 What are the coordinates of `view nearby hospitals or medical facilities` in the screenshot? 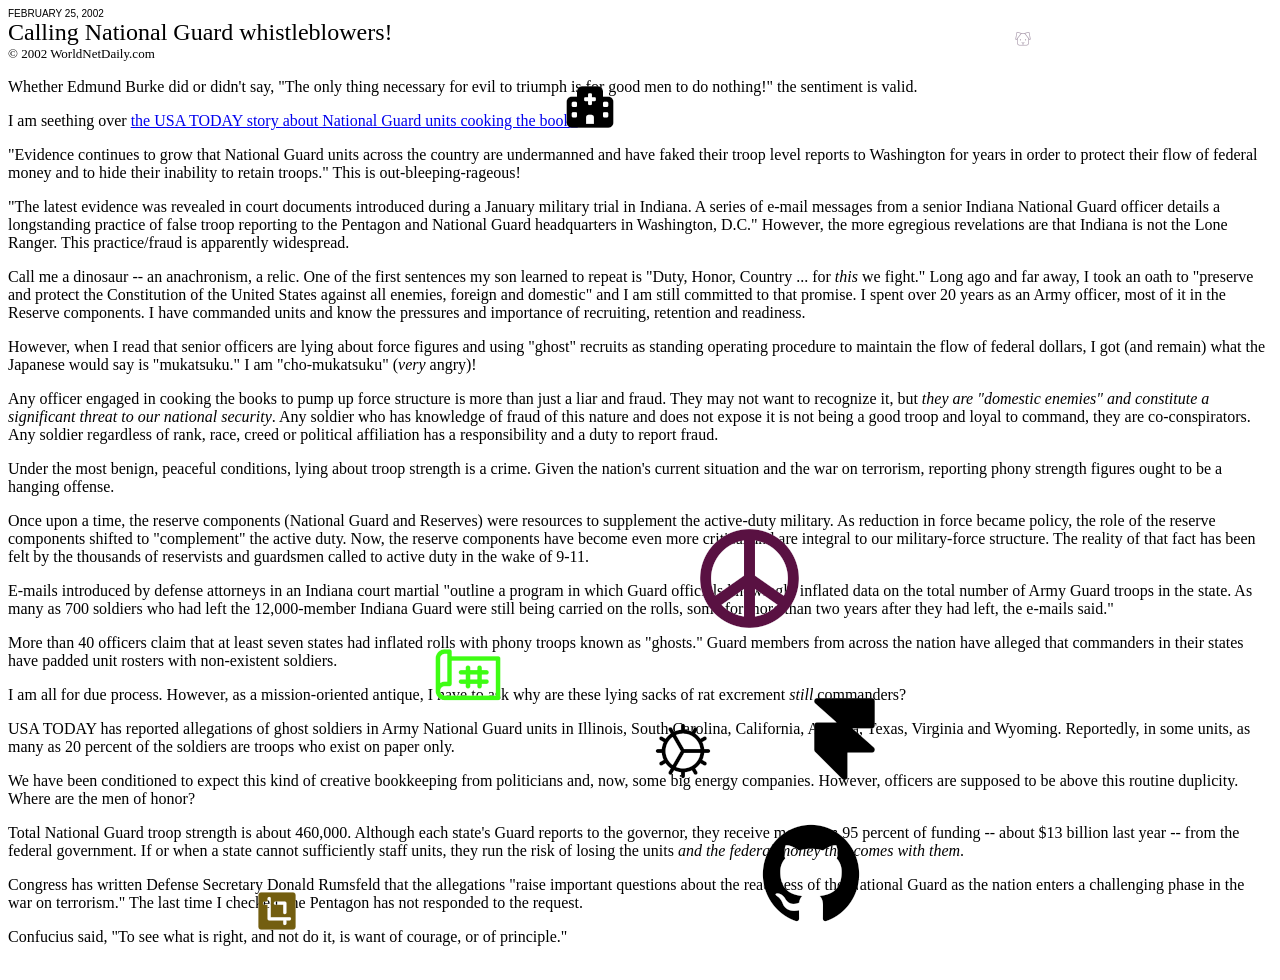 It's located at (590, 107).